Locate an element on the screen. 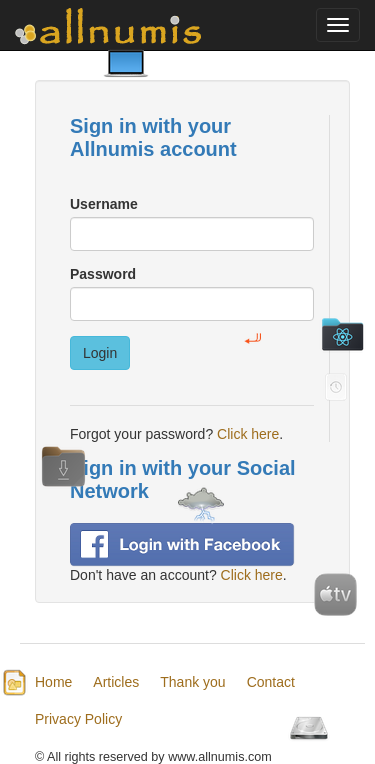 The image size is (375, 764). reply to all recipients in an email thread is located at coordinates (252, 337).